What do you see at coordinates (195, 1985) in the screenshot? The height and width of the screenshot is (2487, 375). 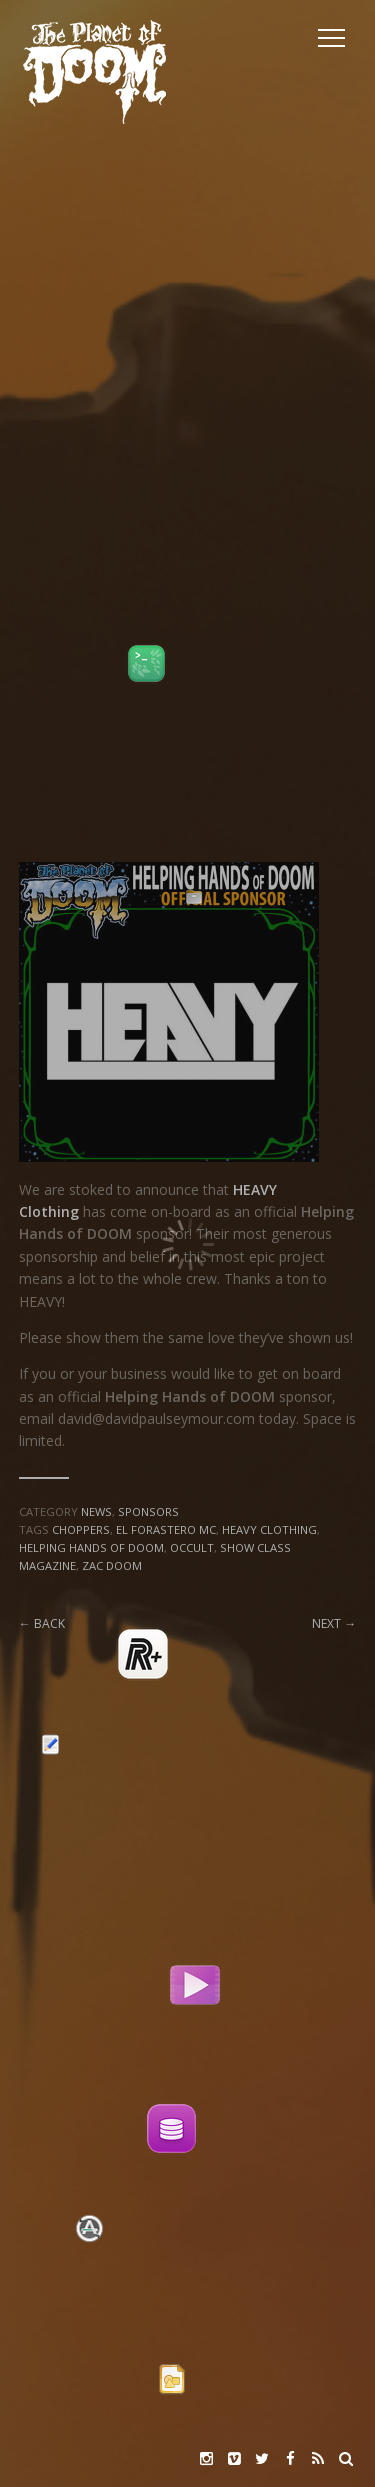 I see `open celluloid media player` at bounding box center [195, 1985].